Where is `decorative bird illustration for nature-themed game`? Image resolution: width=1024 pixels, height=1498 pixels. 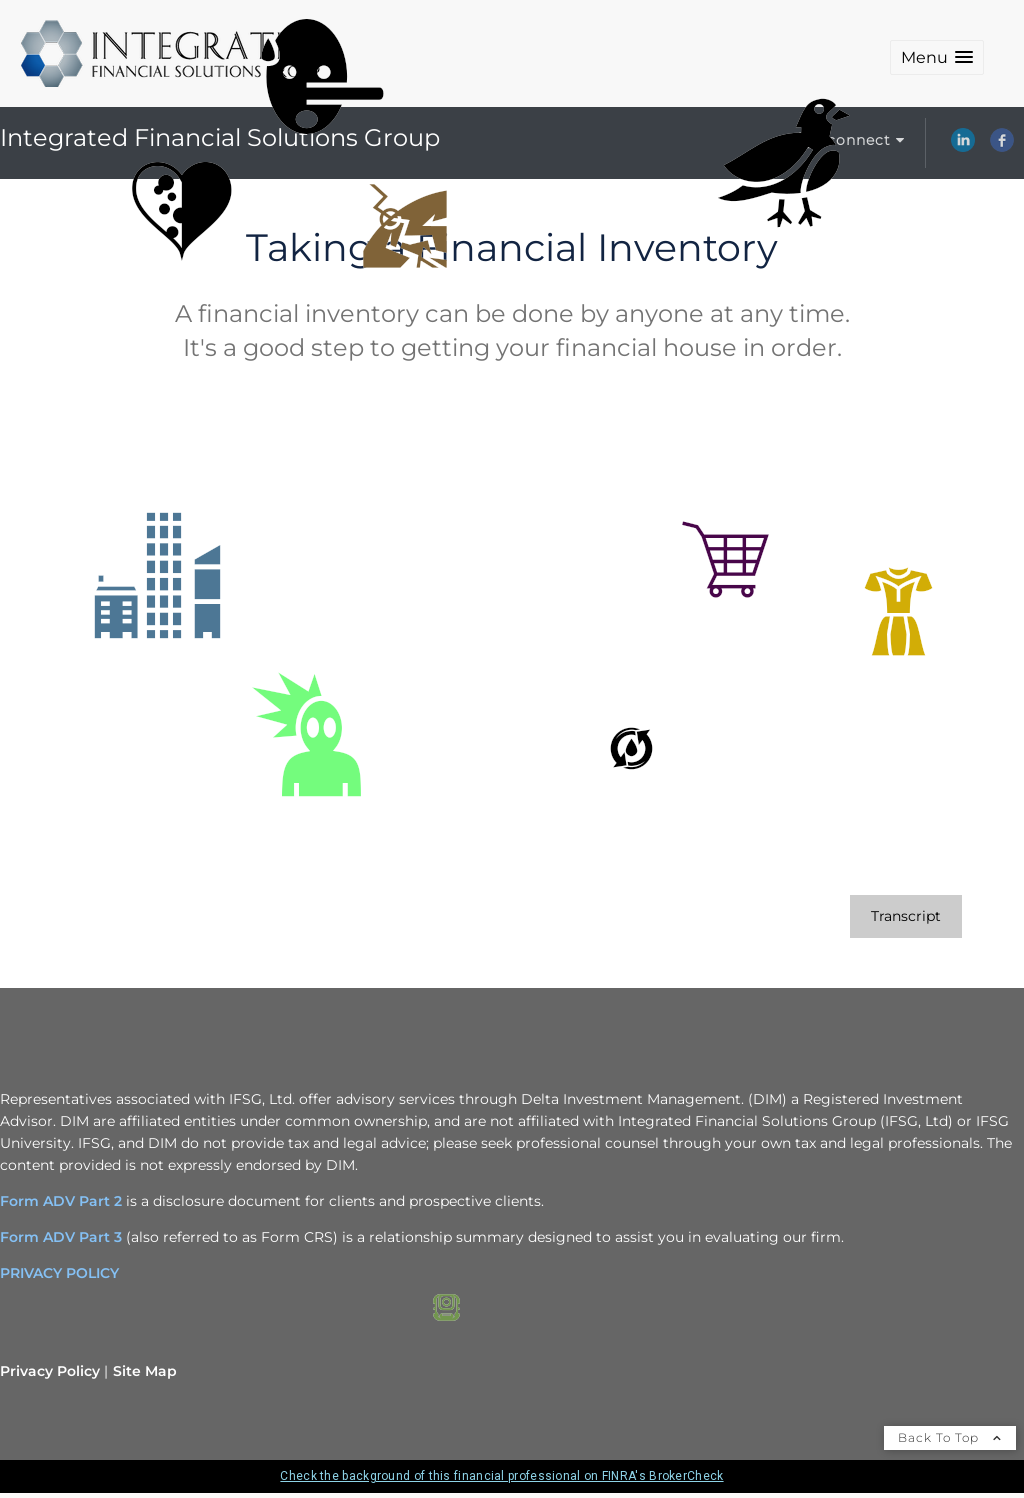 decorative bird illustration for nature-themed game is located at coordinates (784, 163).